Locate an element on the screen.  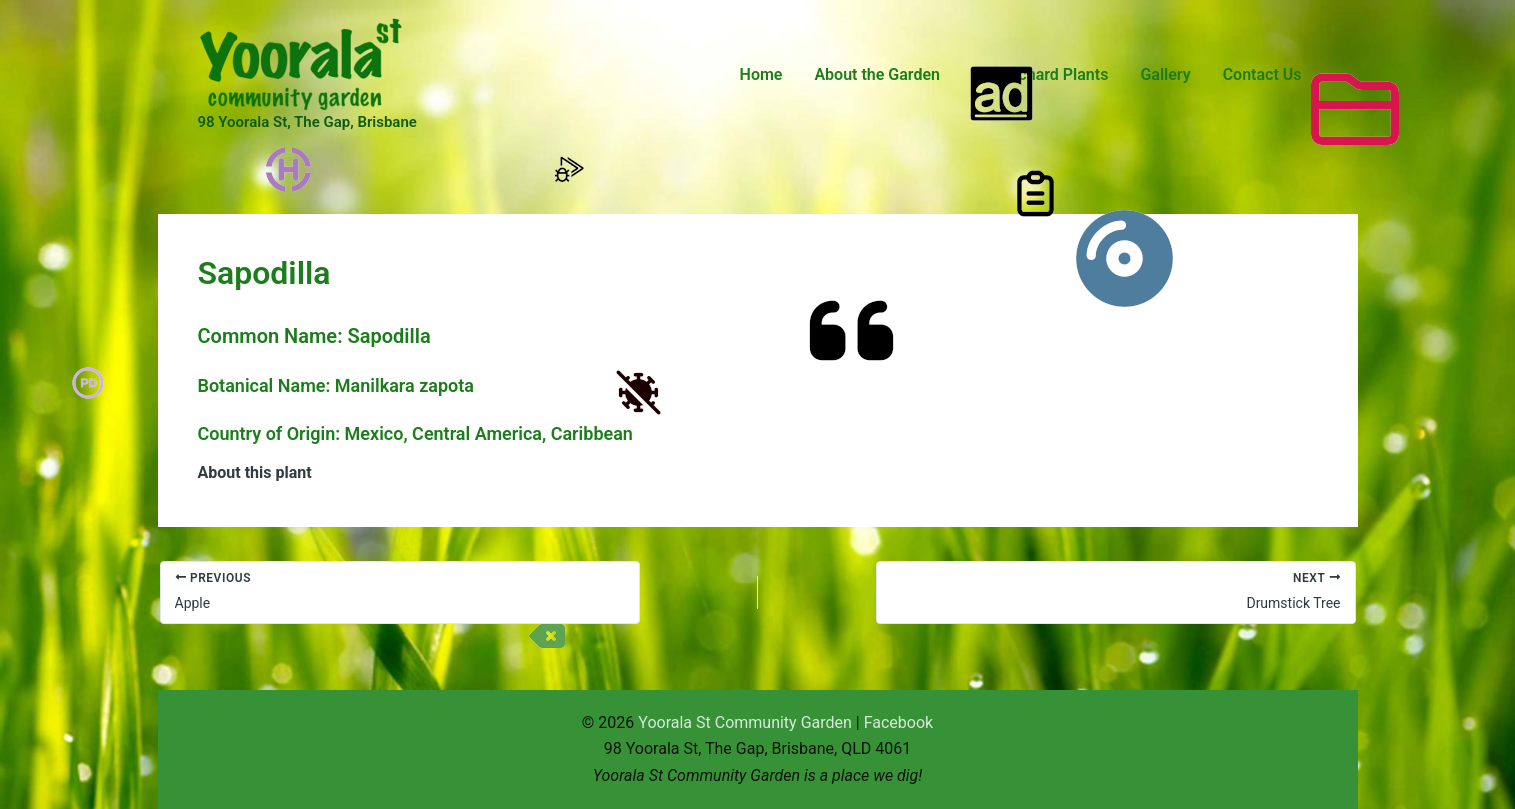
access music or audio library is located at coordinates (1124, 258).